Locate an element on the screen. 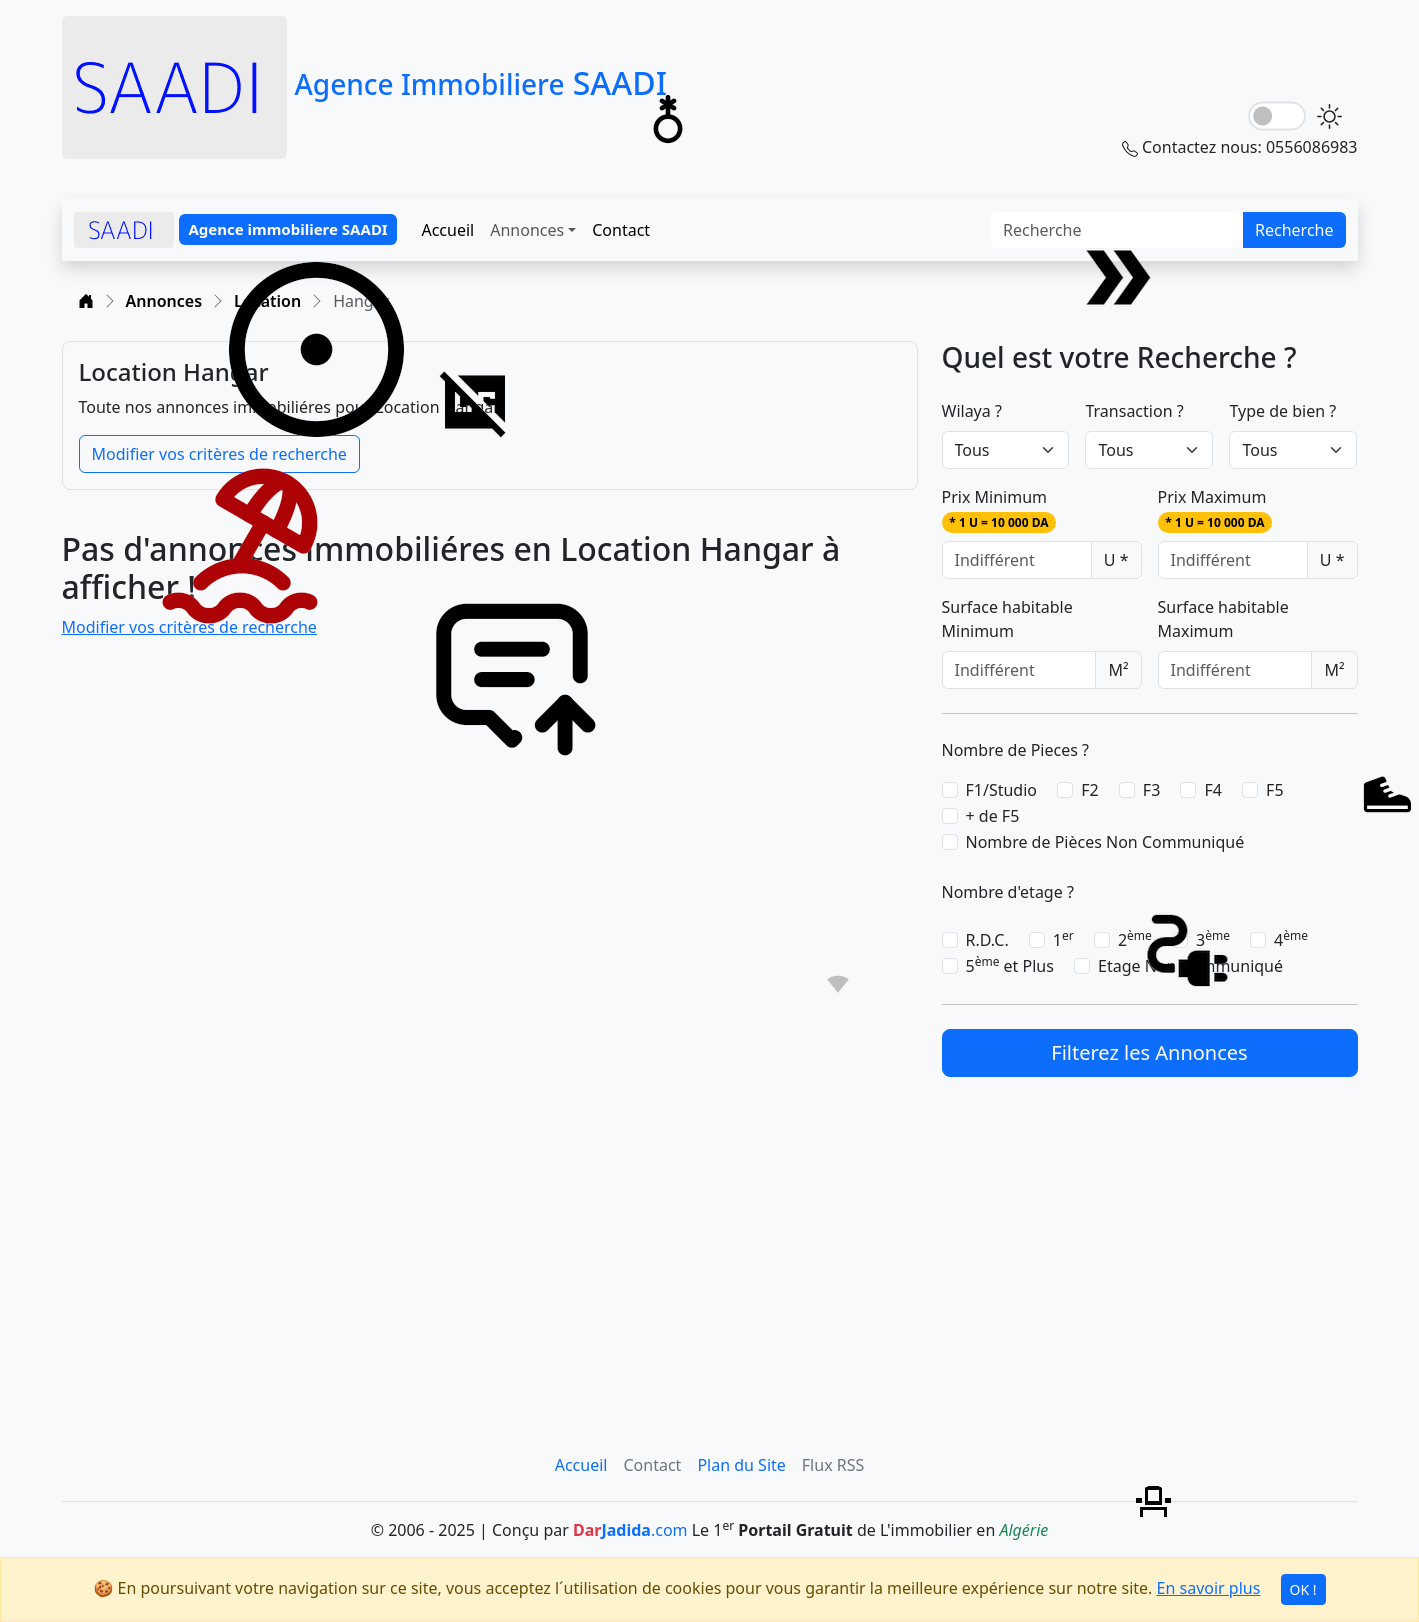 The height and width of the screenshot is (1622, 1419). find nearby electrical or charging services is located at coordinates (1187, 950).